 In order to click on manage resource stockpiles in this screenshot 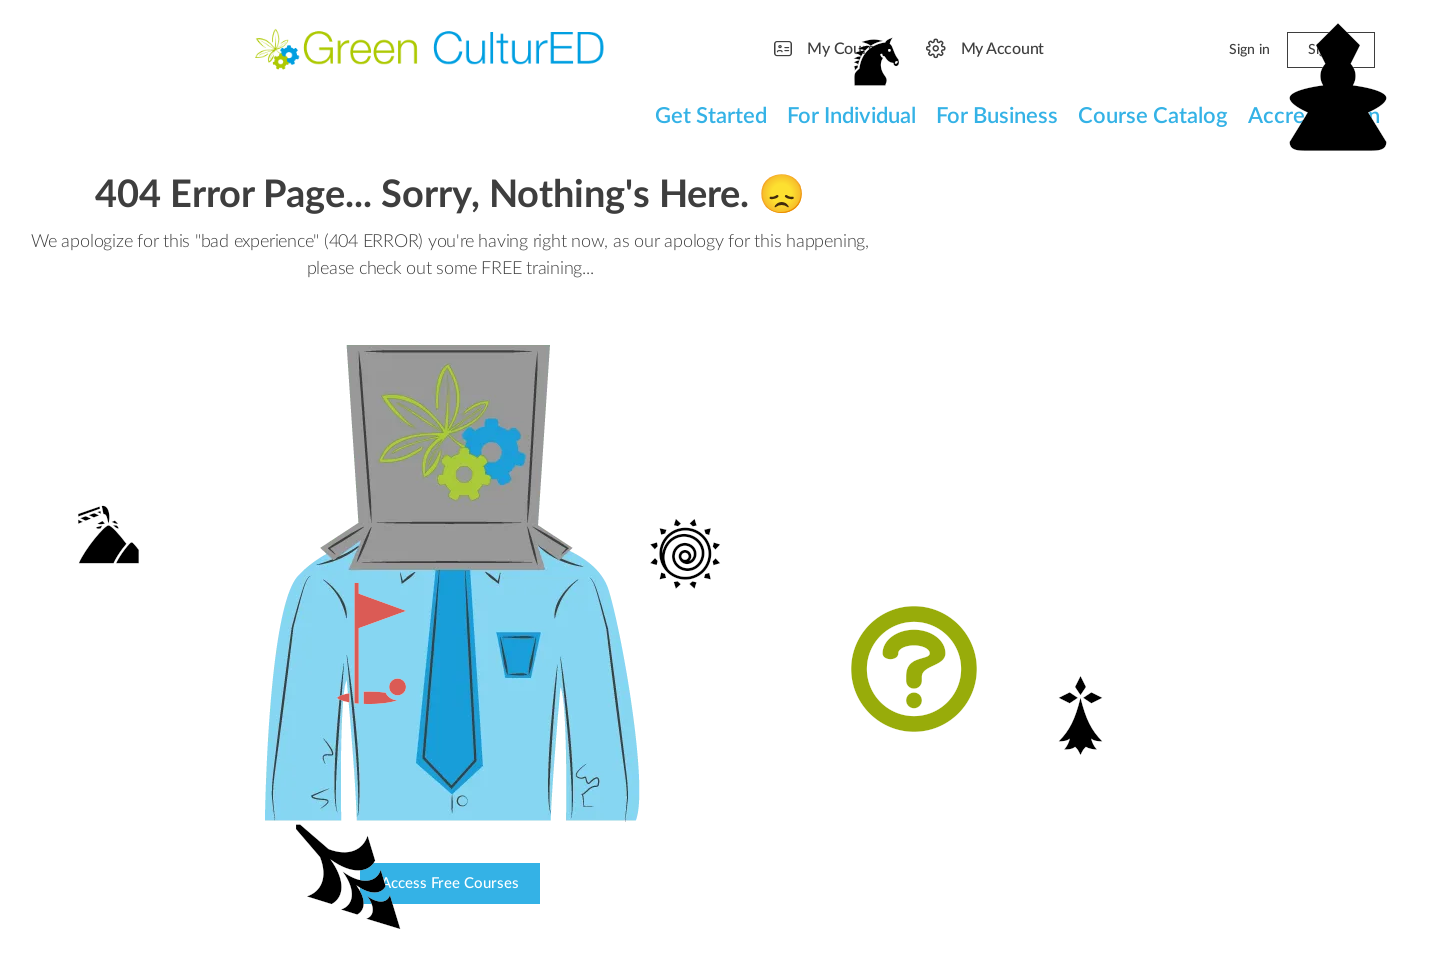, I will do `click(108, 533)`.